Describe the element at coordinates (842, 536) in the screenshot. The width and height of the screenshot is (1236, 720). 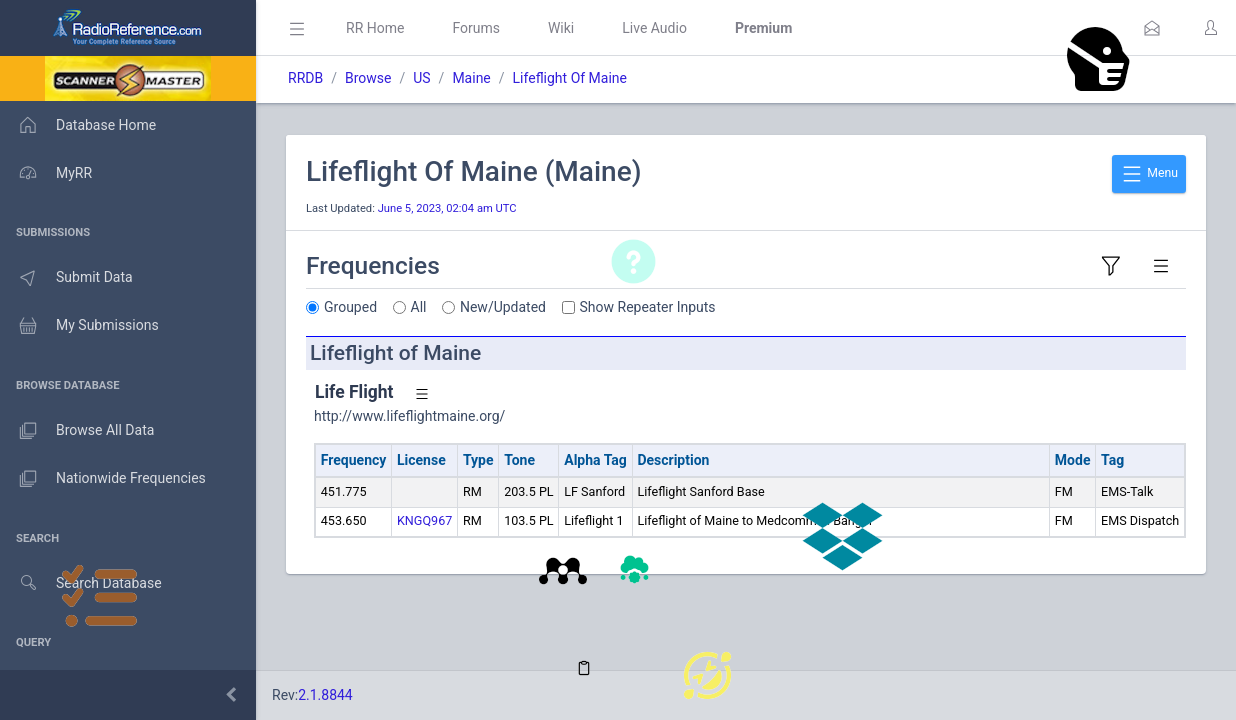
I see `open Dropbox cloud storage` at that location.